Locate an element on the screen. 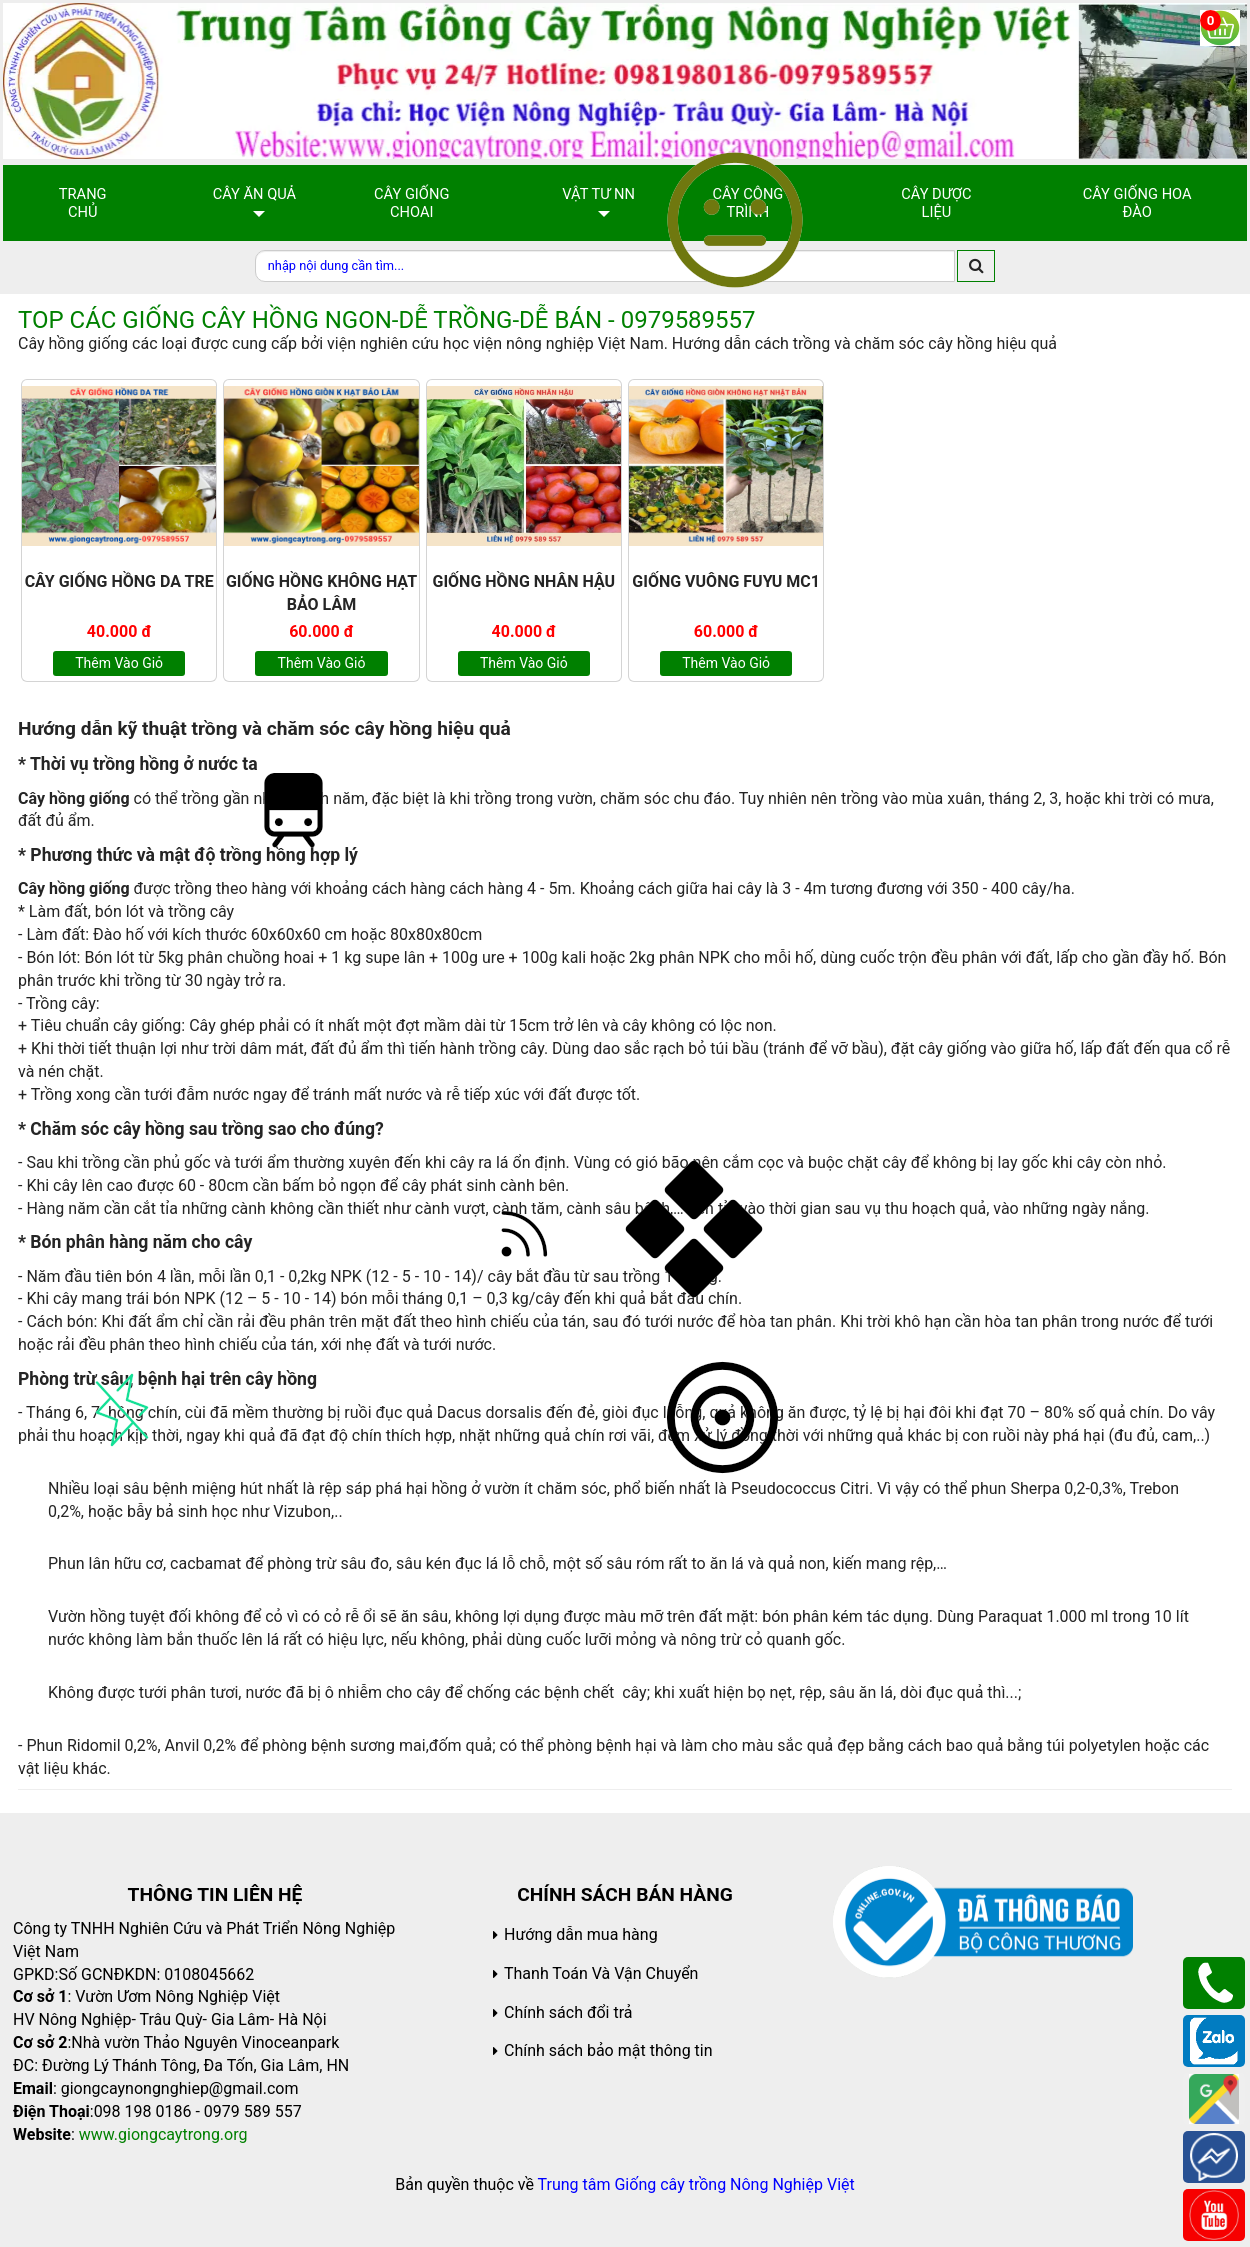 This screenshot has width=1250, height=2247. disable flash or lightning mode is located at coordinates (122, 1410).